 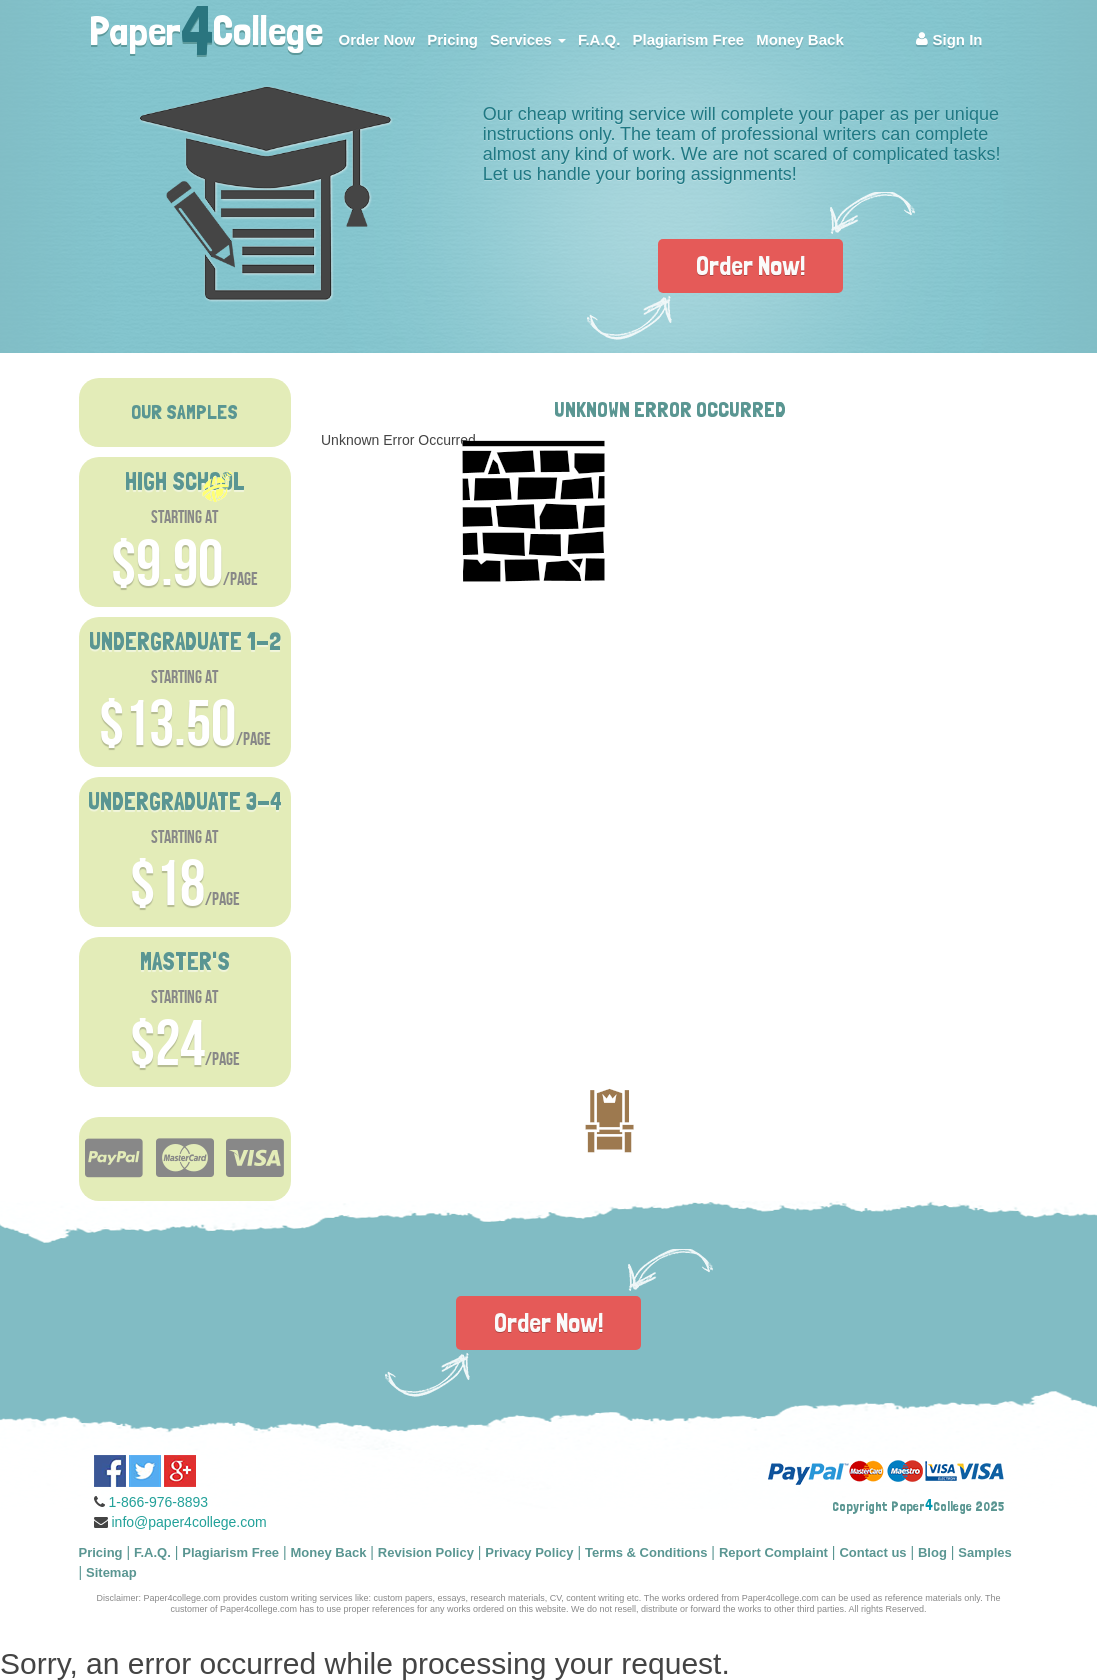 What do you see at coordinates (609, 1120) in the screenshot?
I see `access throne room or royal court in game` at bounding box center [609, 1120].